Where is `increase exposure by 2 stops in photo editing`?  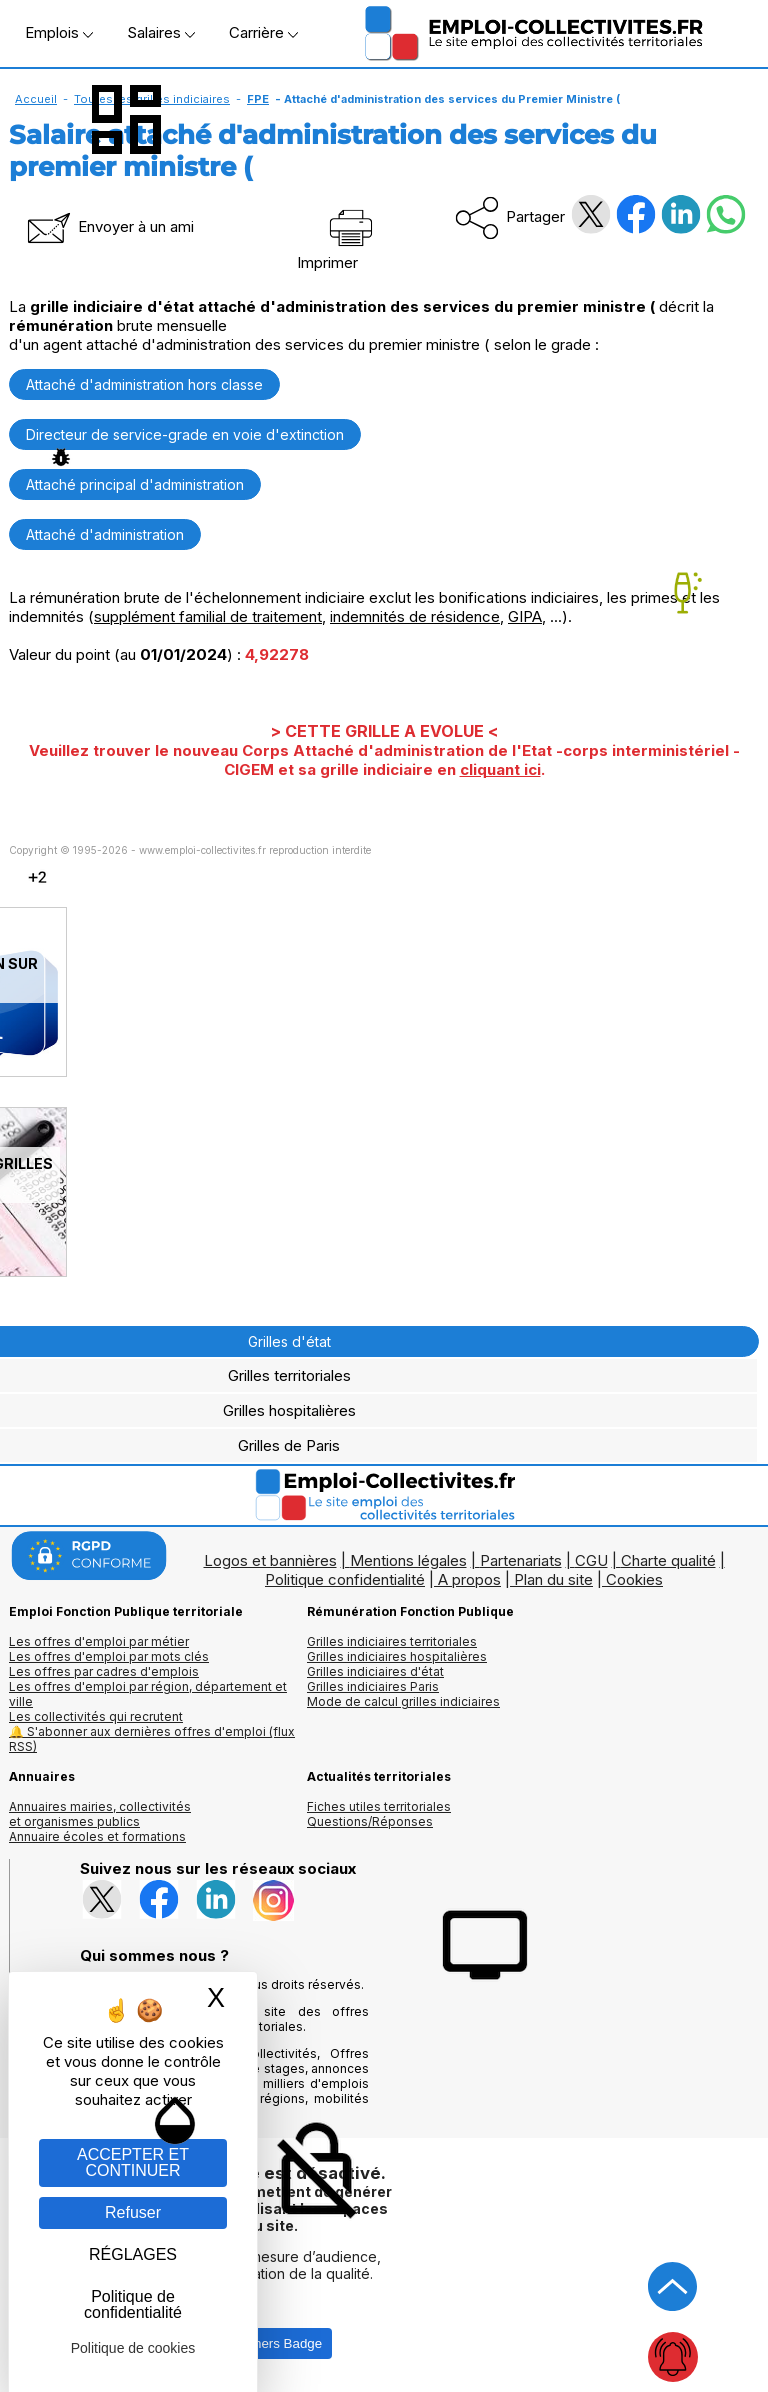
increase exposure by 2 stops in photo editing is located at coordinates (37, 877).